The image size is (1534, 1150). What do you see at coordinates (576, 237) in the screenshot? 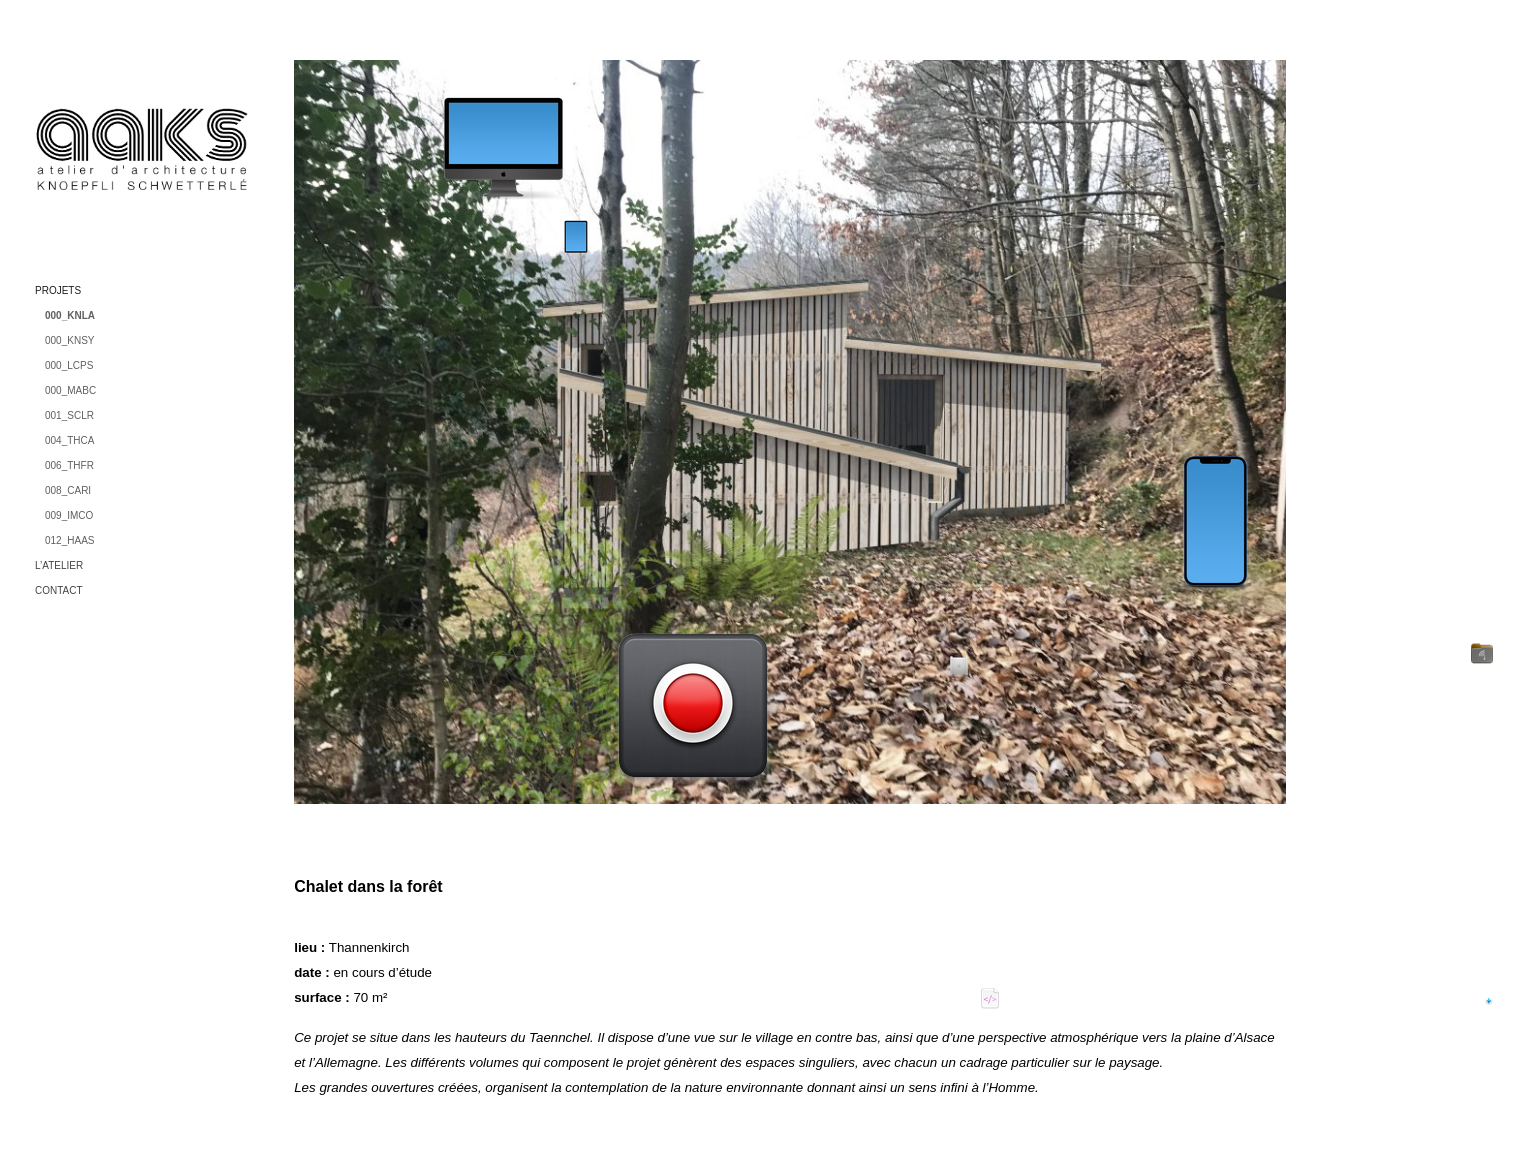
I see `iPad Air device in connected devices list` at bounding box center [576, 237].